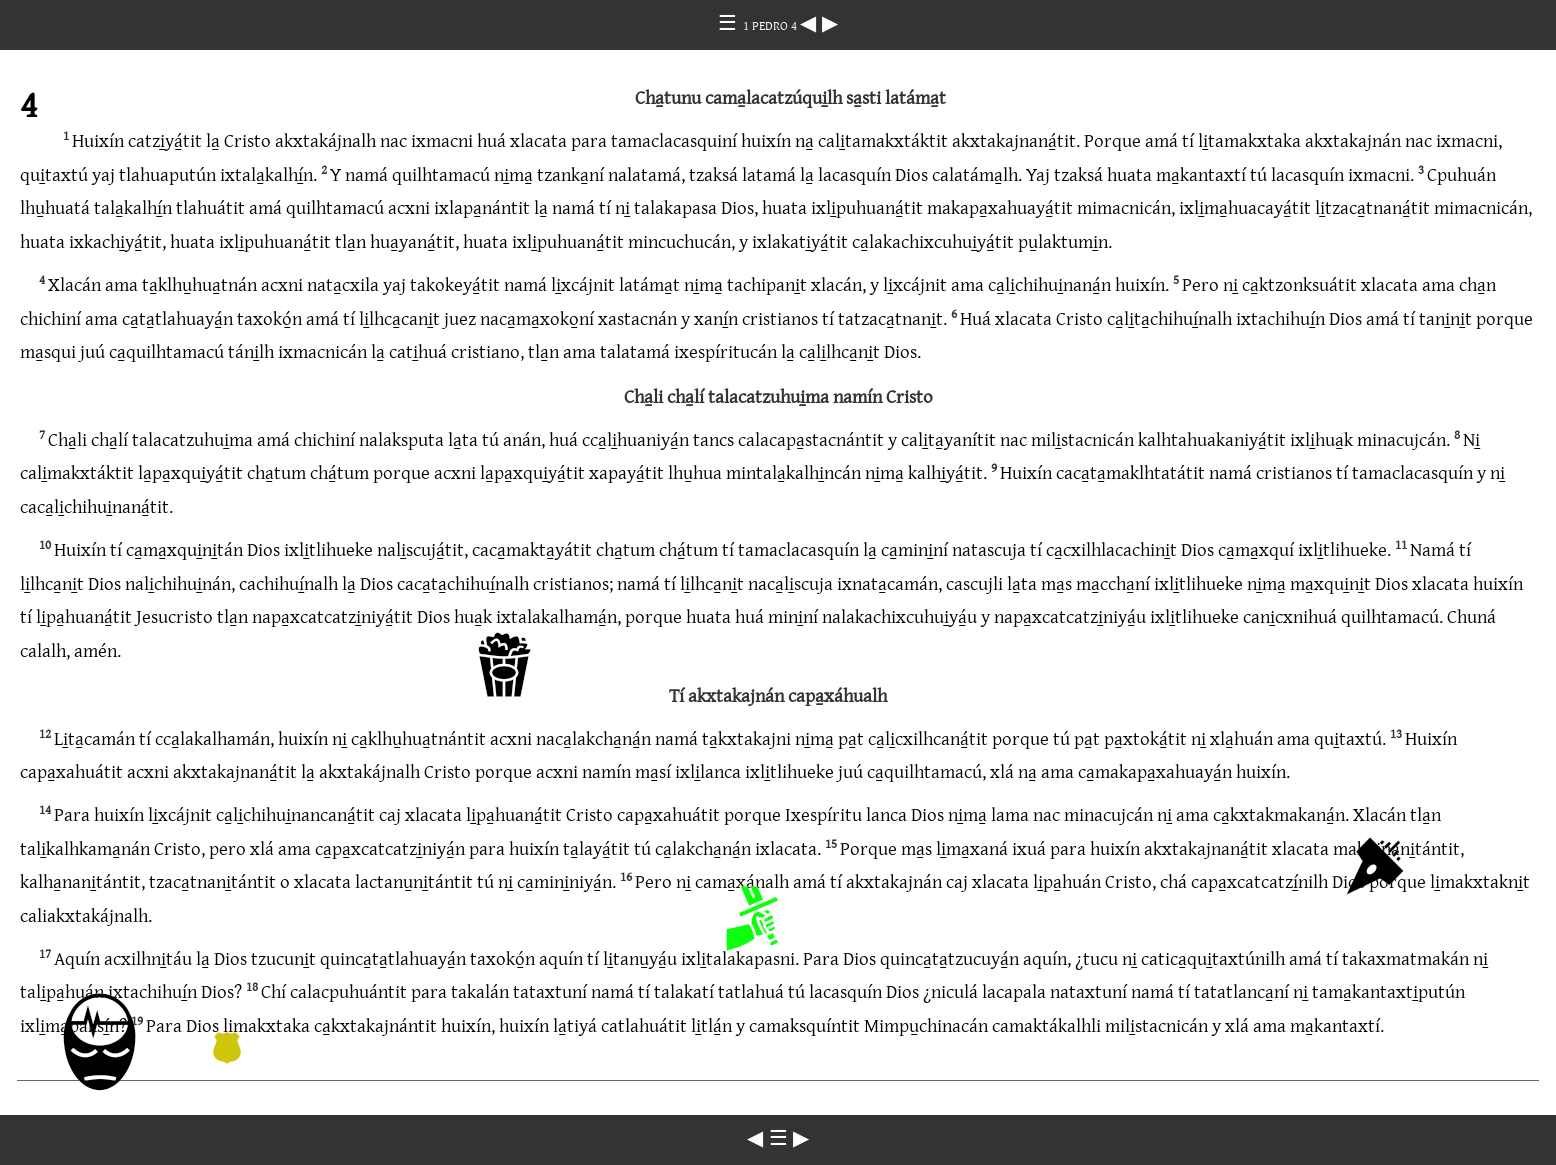  I want to click on browse movies or entertainment content, so click(504, 665).